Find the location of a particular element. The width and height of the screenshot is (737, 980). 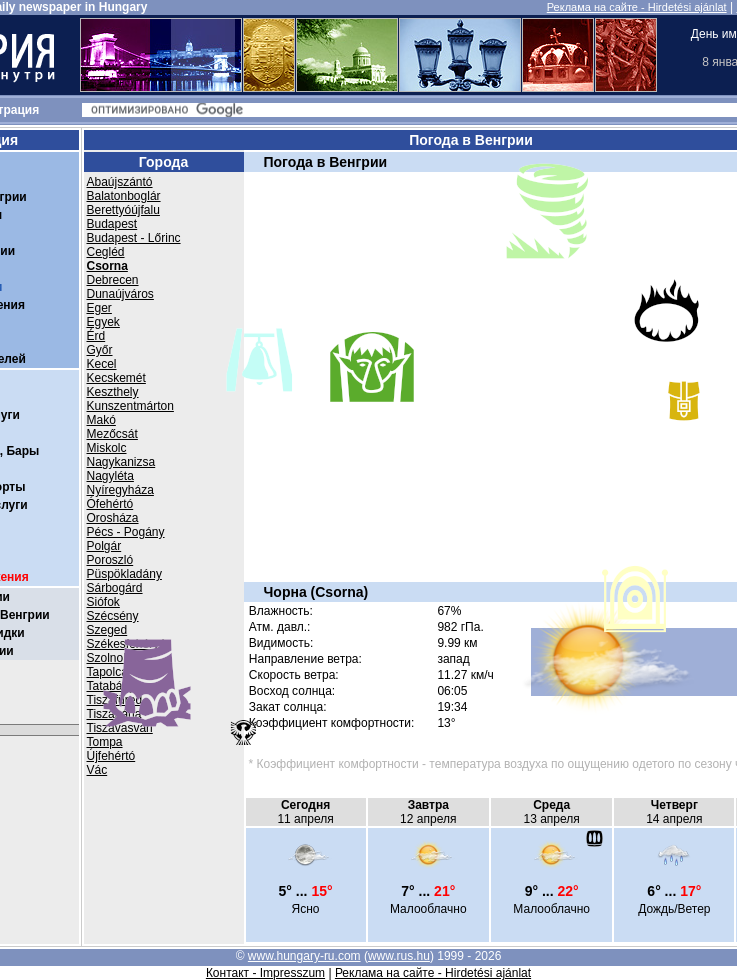

perform a stomp attack is located at coordinates (147, 683).